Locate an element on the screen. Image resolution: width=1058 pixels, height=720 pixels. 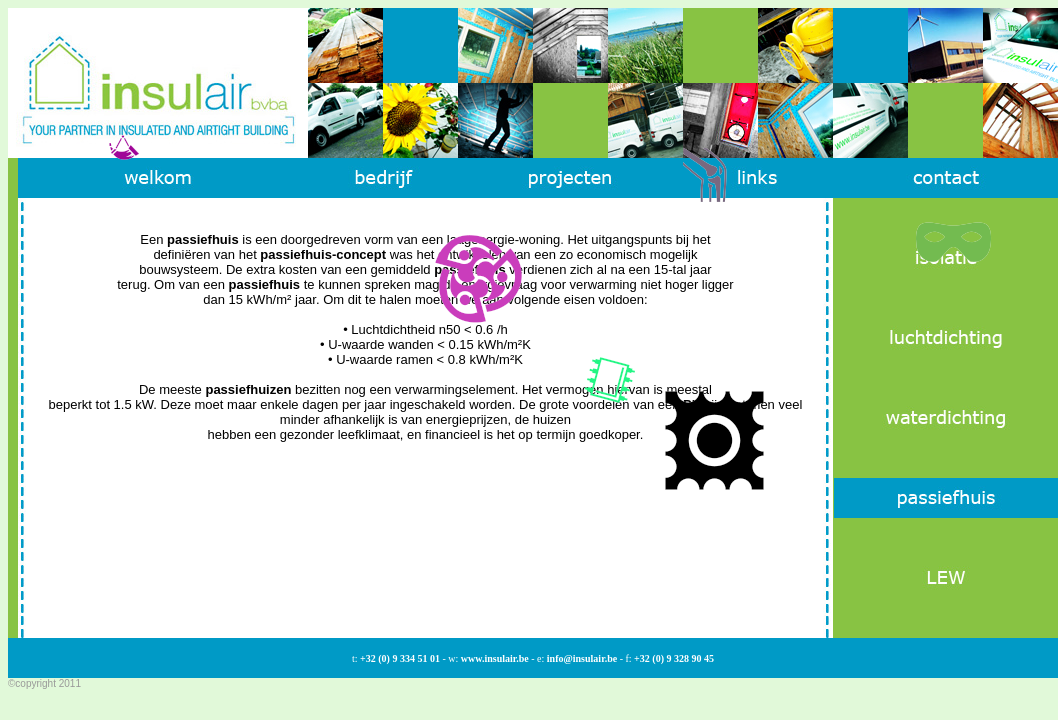
equip or use hunting horn instrument is located at coordinates (124, 149).